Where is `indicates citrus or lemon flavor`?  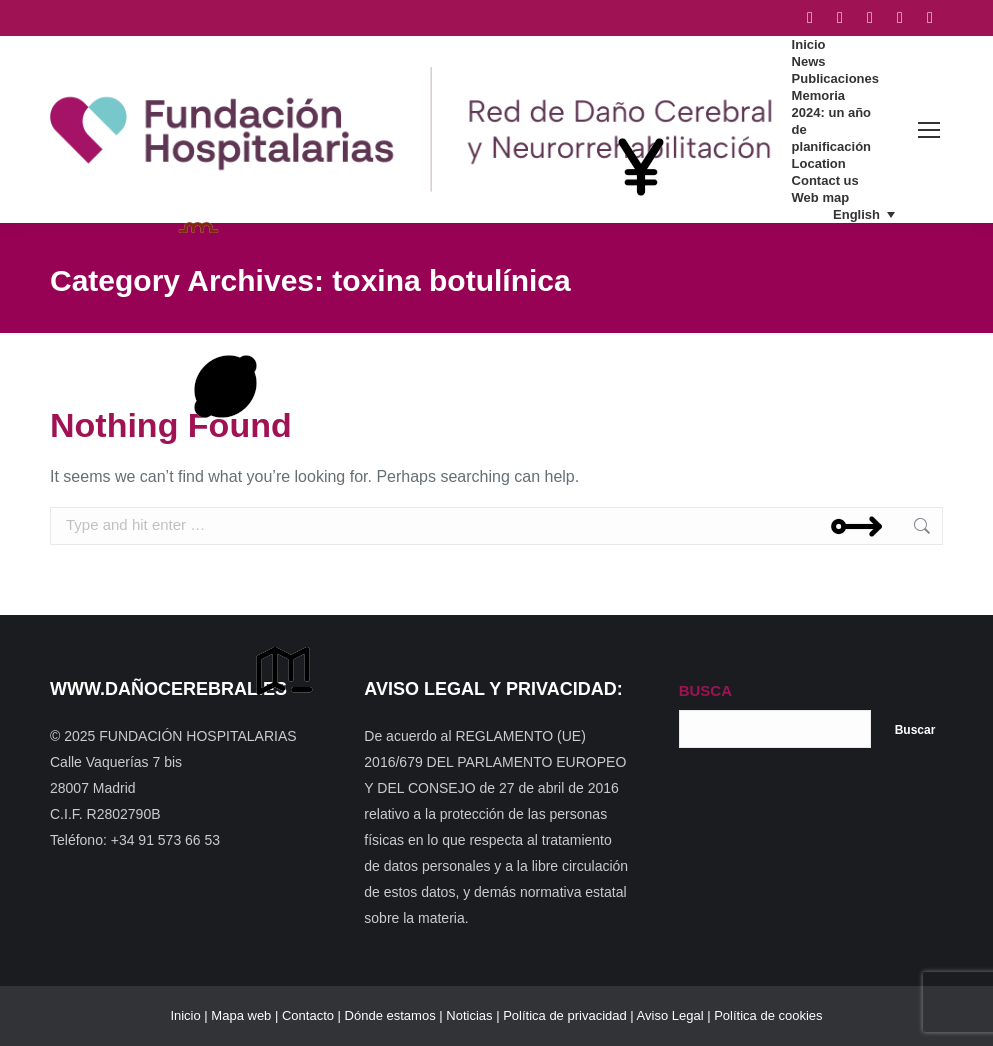 indicates citrus or lemon flavor is located at coordinates (225, 386).